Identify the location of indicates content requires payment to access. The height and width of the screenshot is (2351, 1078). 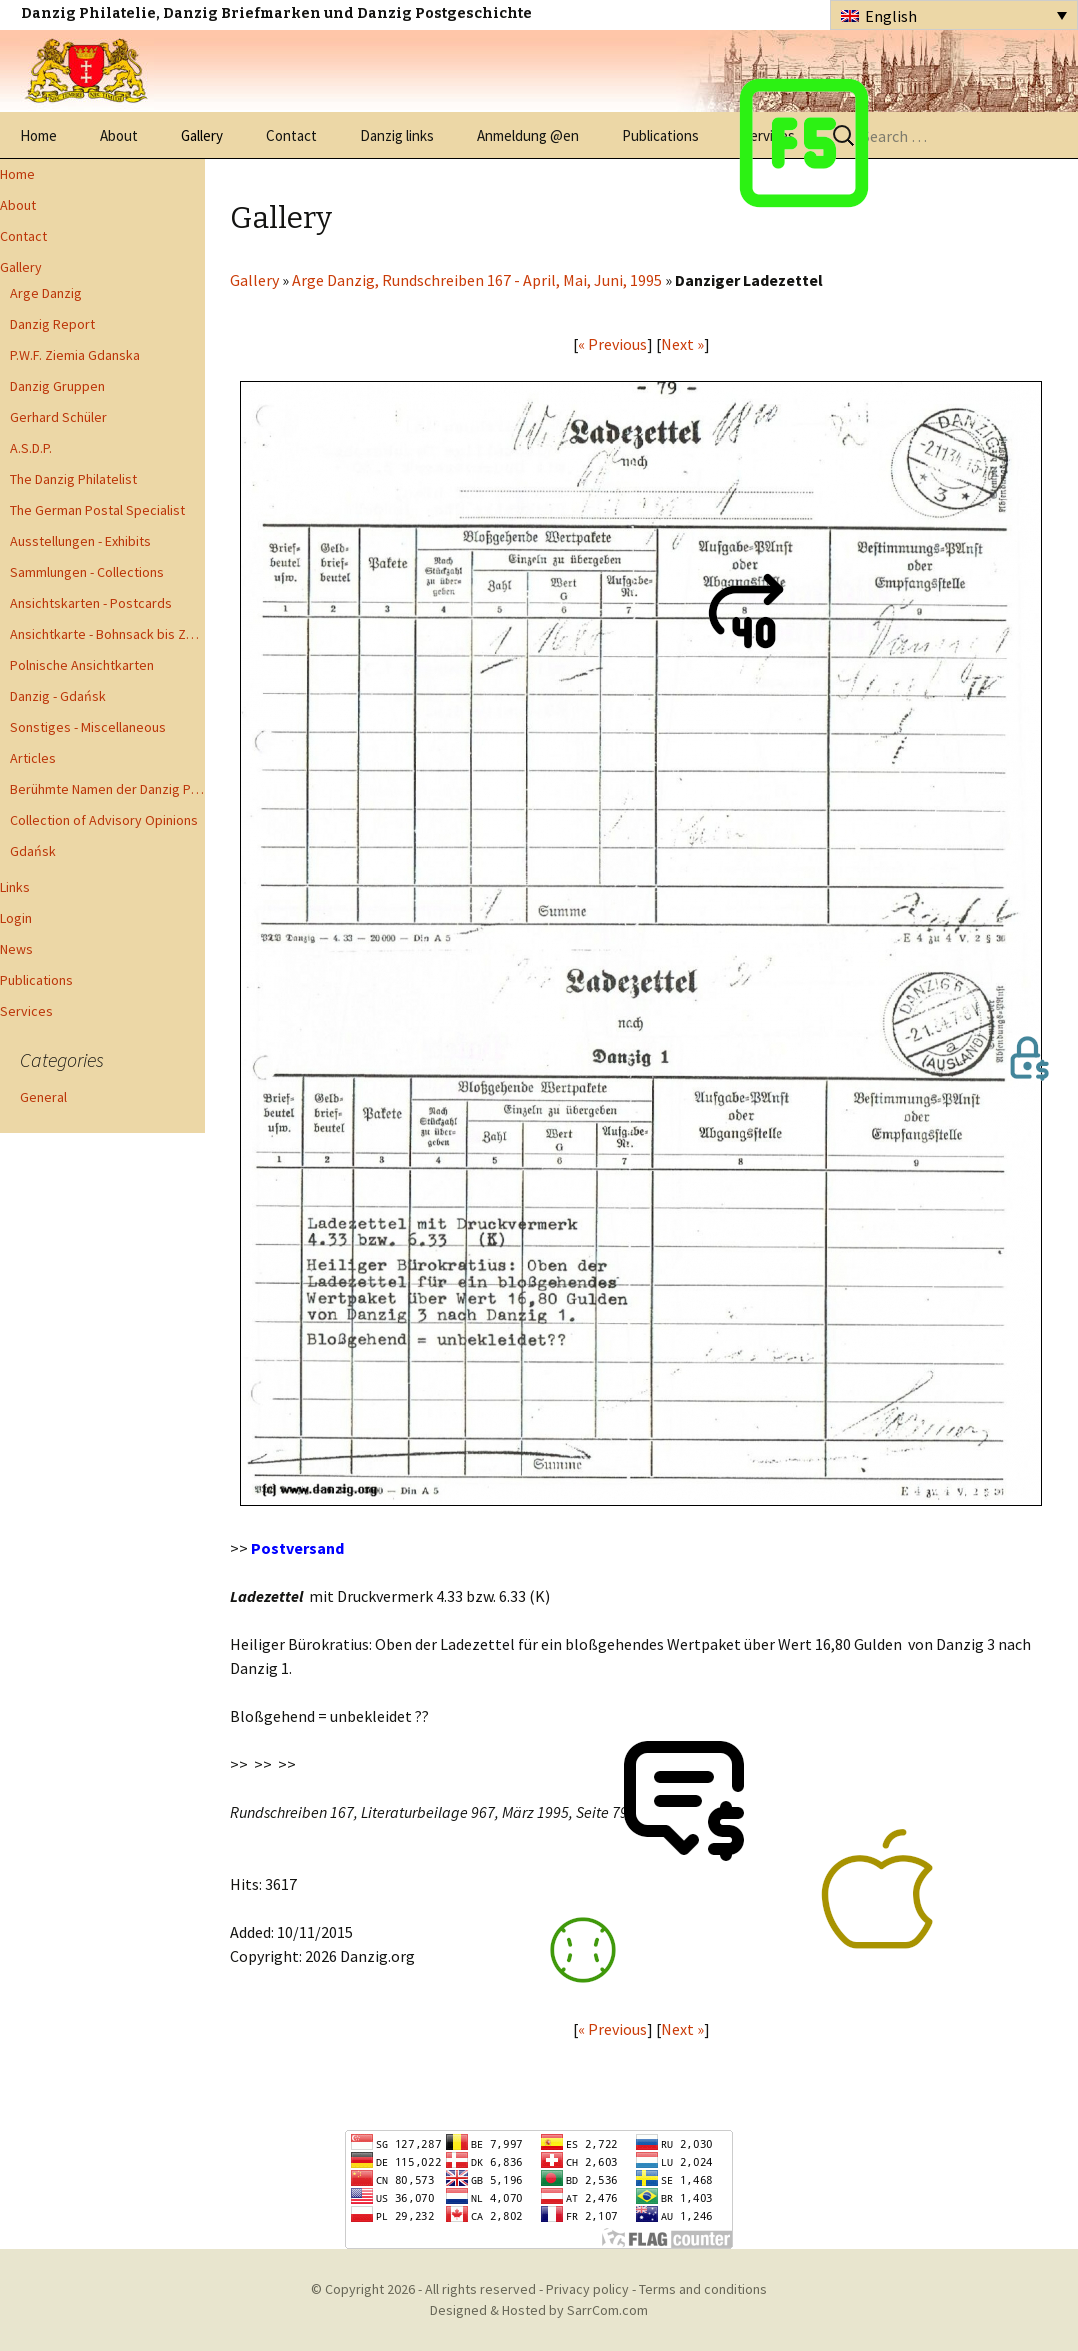
(1027, 1057).